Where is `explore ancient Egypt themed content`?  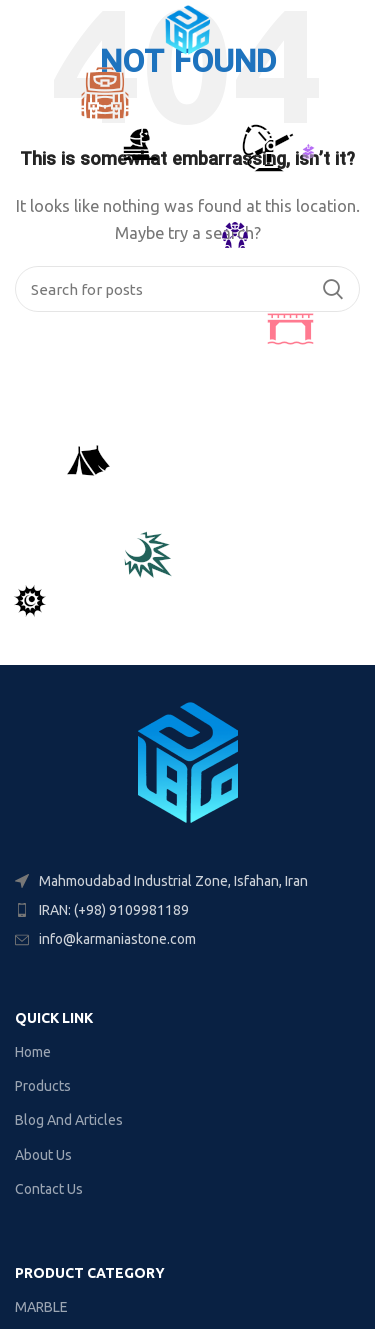
explore ancient Egypt themed content is located at coordinates (141, 143).